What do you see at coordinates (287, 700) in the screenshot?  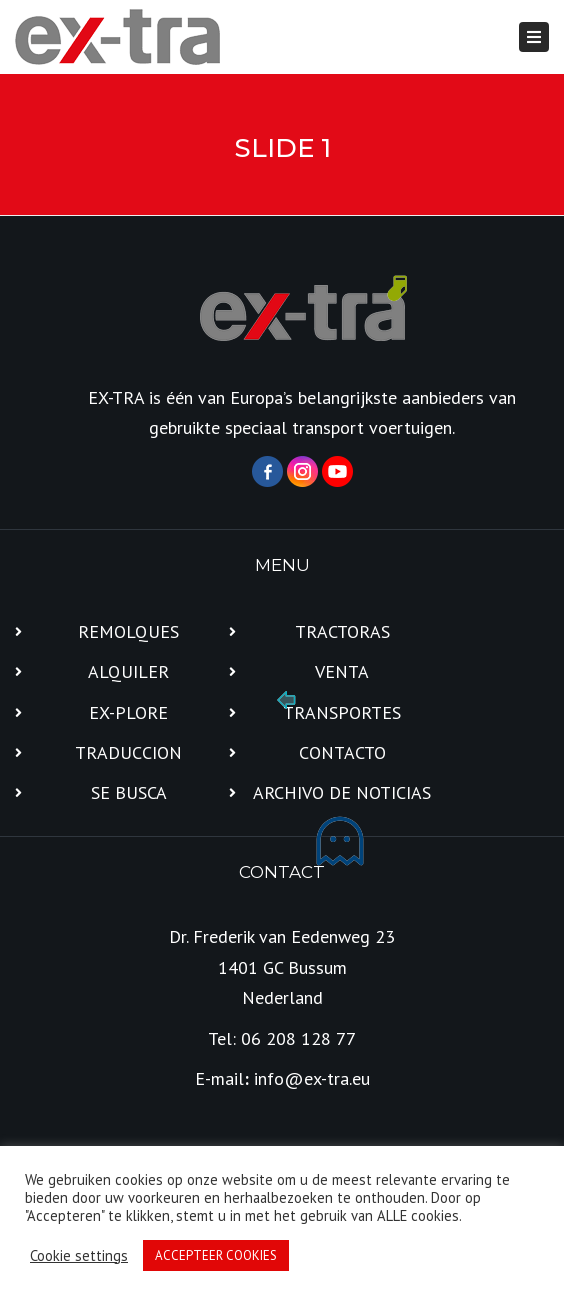 I see `go back to the previous screen` at bounding box center [287, 700].